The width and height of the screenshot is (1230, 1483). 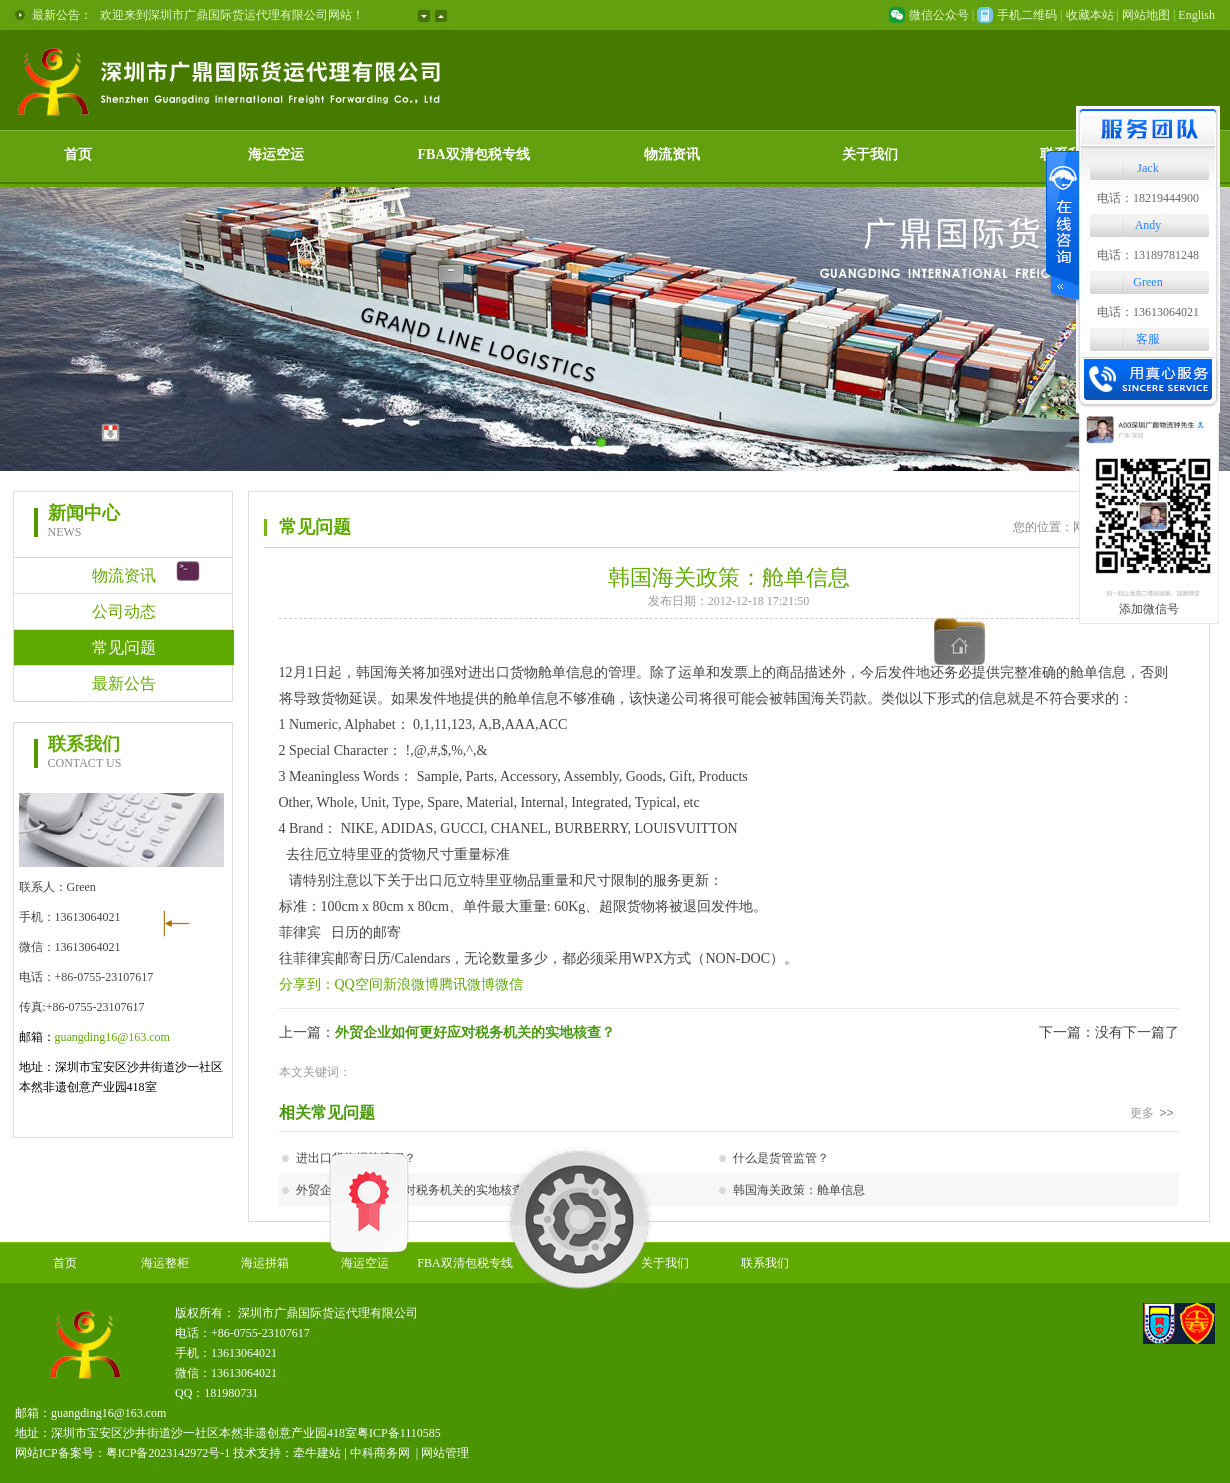 I want to click on open the nautilus file manager, so click(x=451, y=271).